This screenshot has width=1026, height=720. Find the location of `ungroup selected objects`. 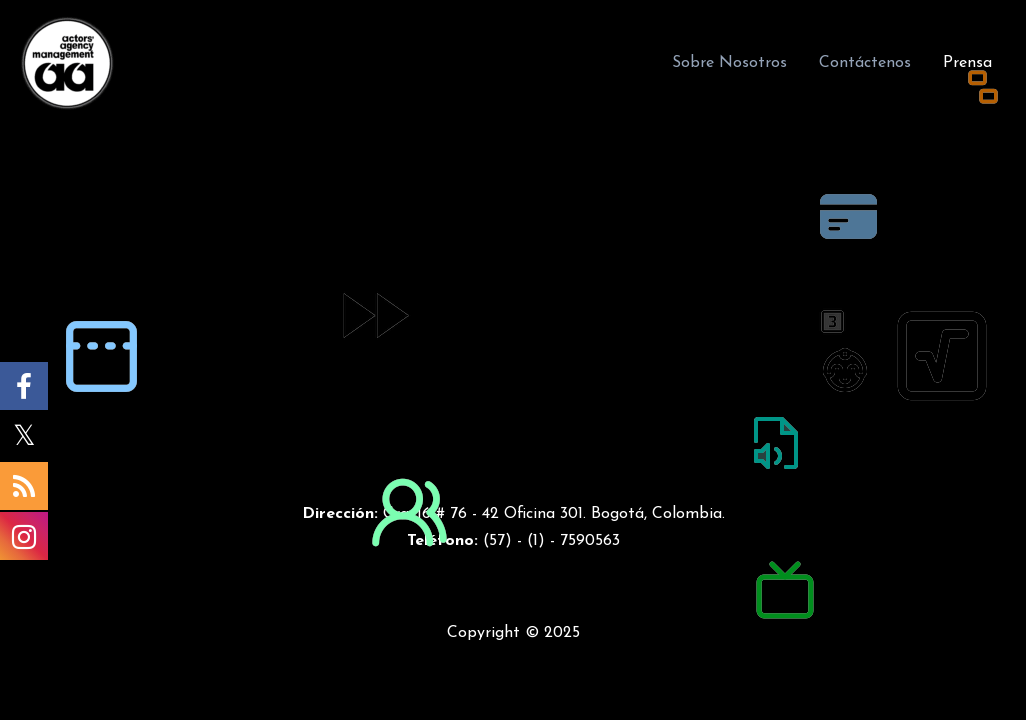

ungroup selected objects is located at coordinates (983, 87).